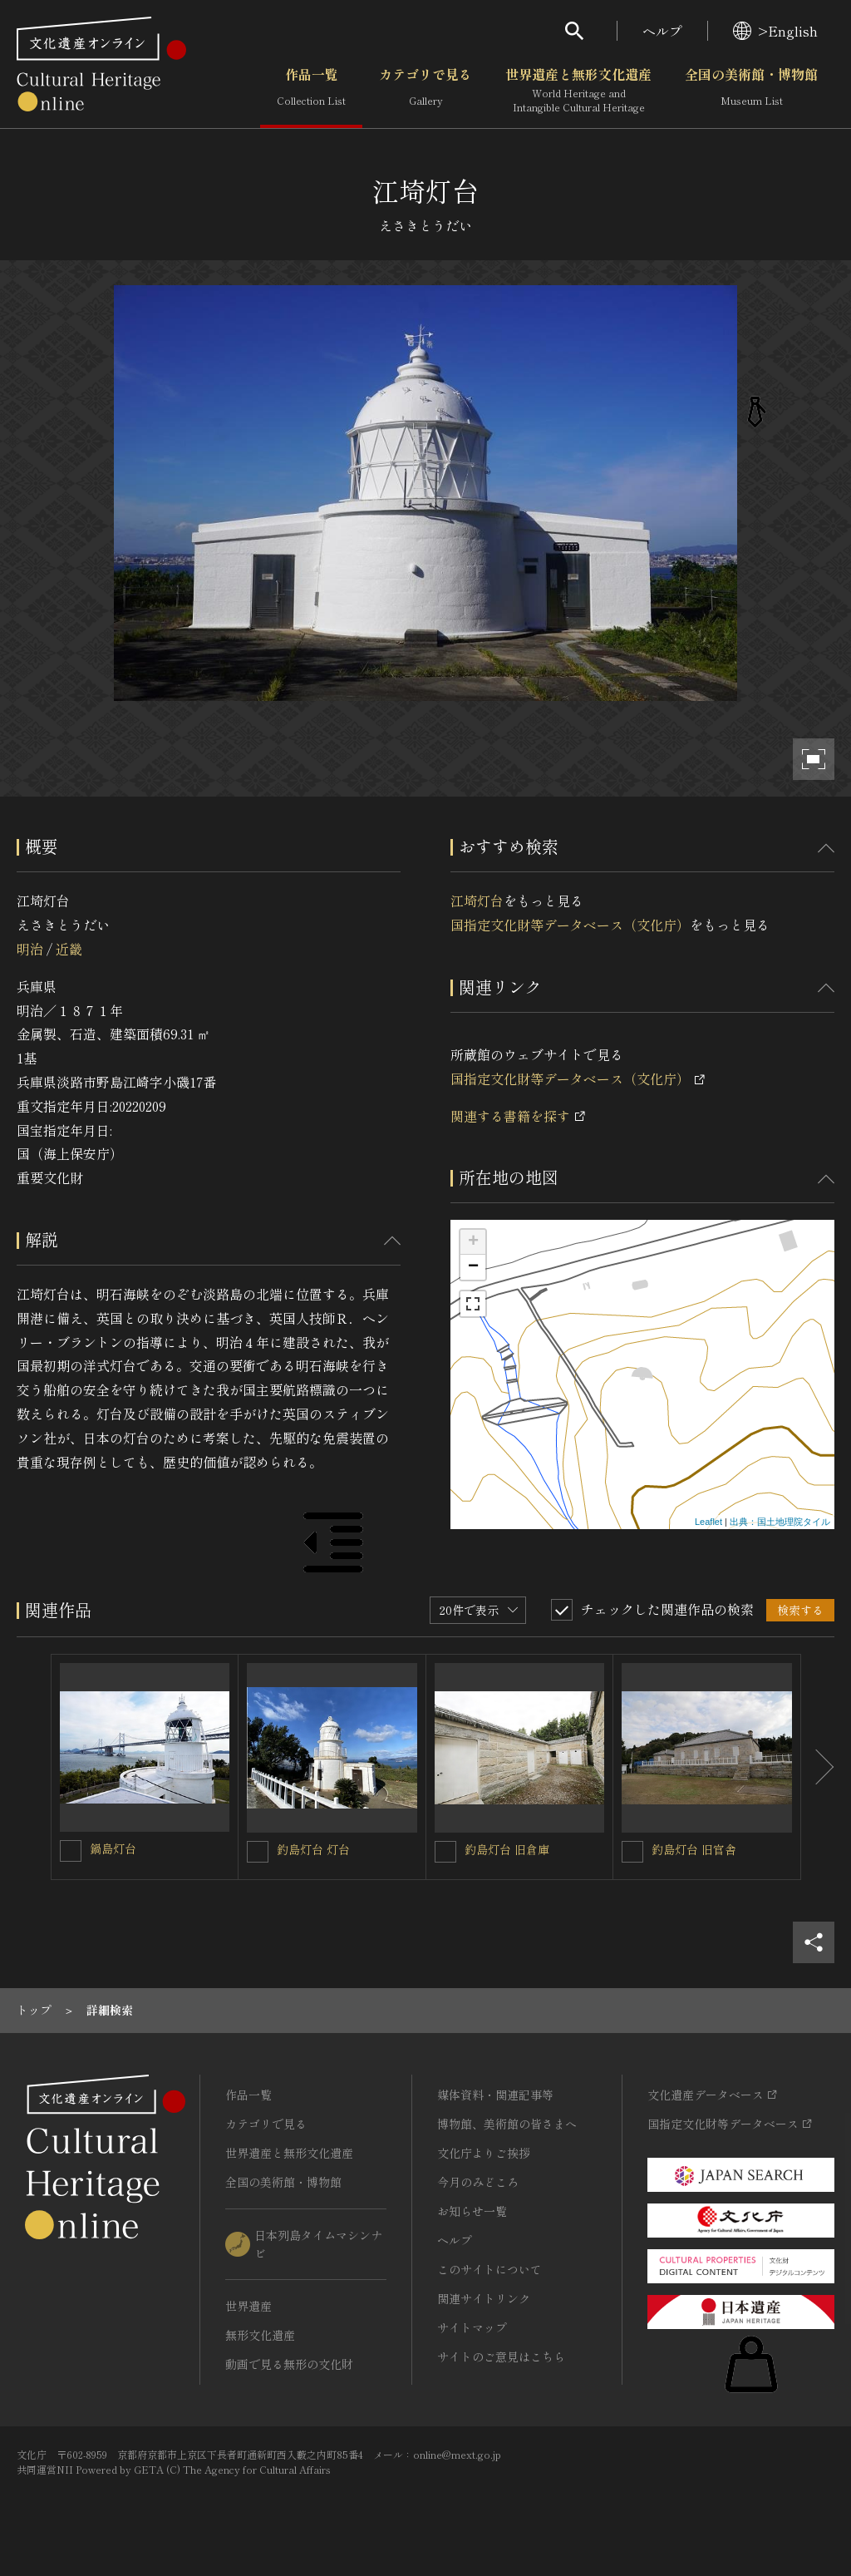 The width and height of the screenshot is (851, 2576). What do you see at coordinates (751, 2366) in the screenshot?
I see `set or adjust item weight` at bounding box center [751, 2366].